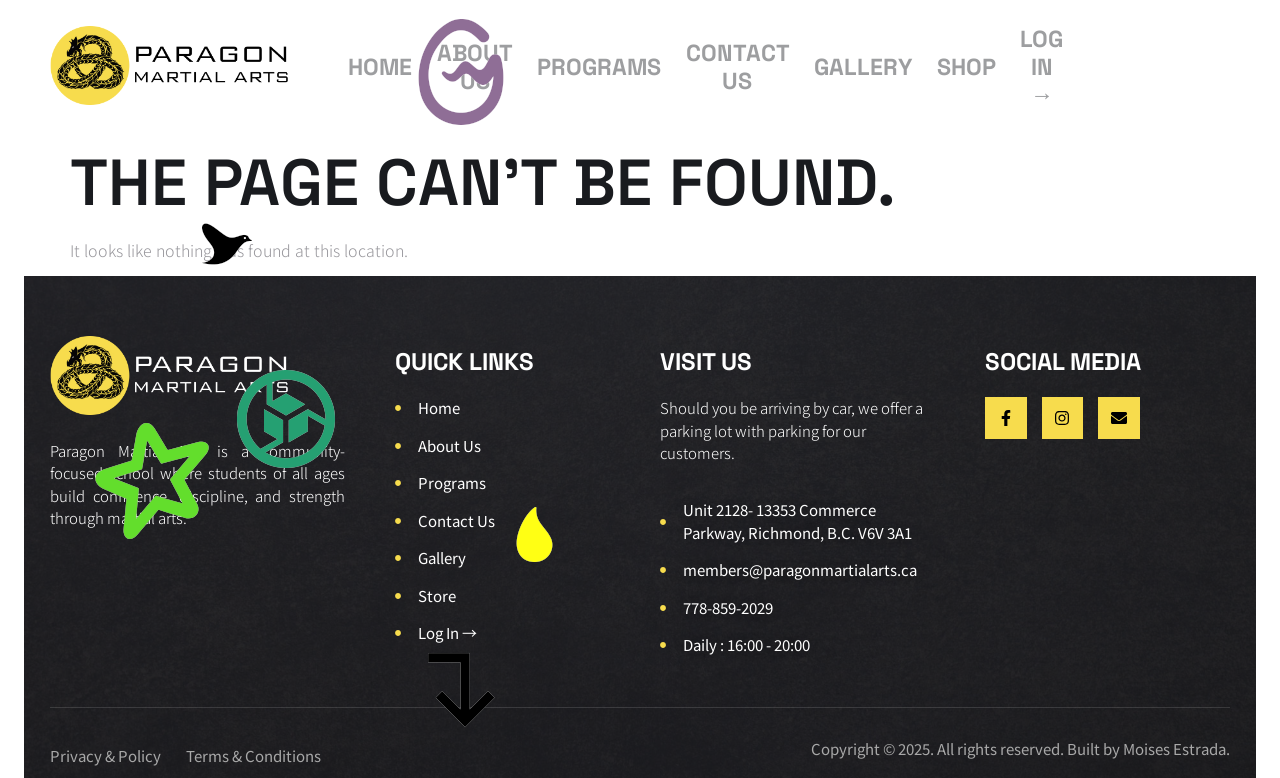 The image size is (1280, 778). Describe the element at coordinates (461, 72) in the screenshot. I see `open wegame gaming platform` at that location.